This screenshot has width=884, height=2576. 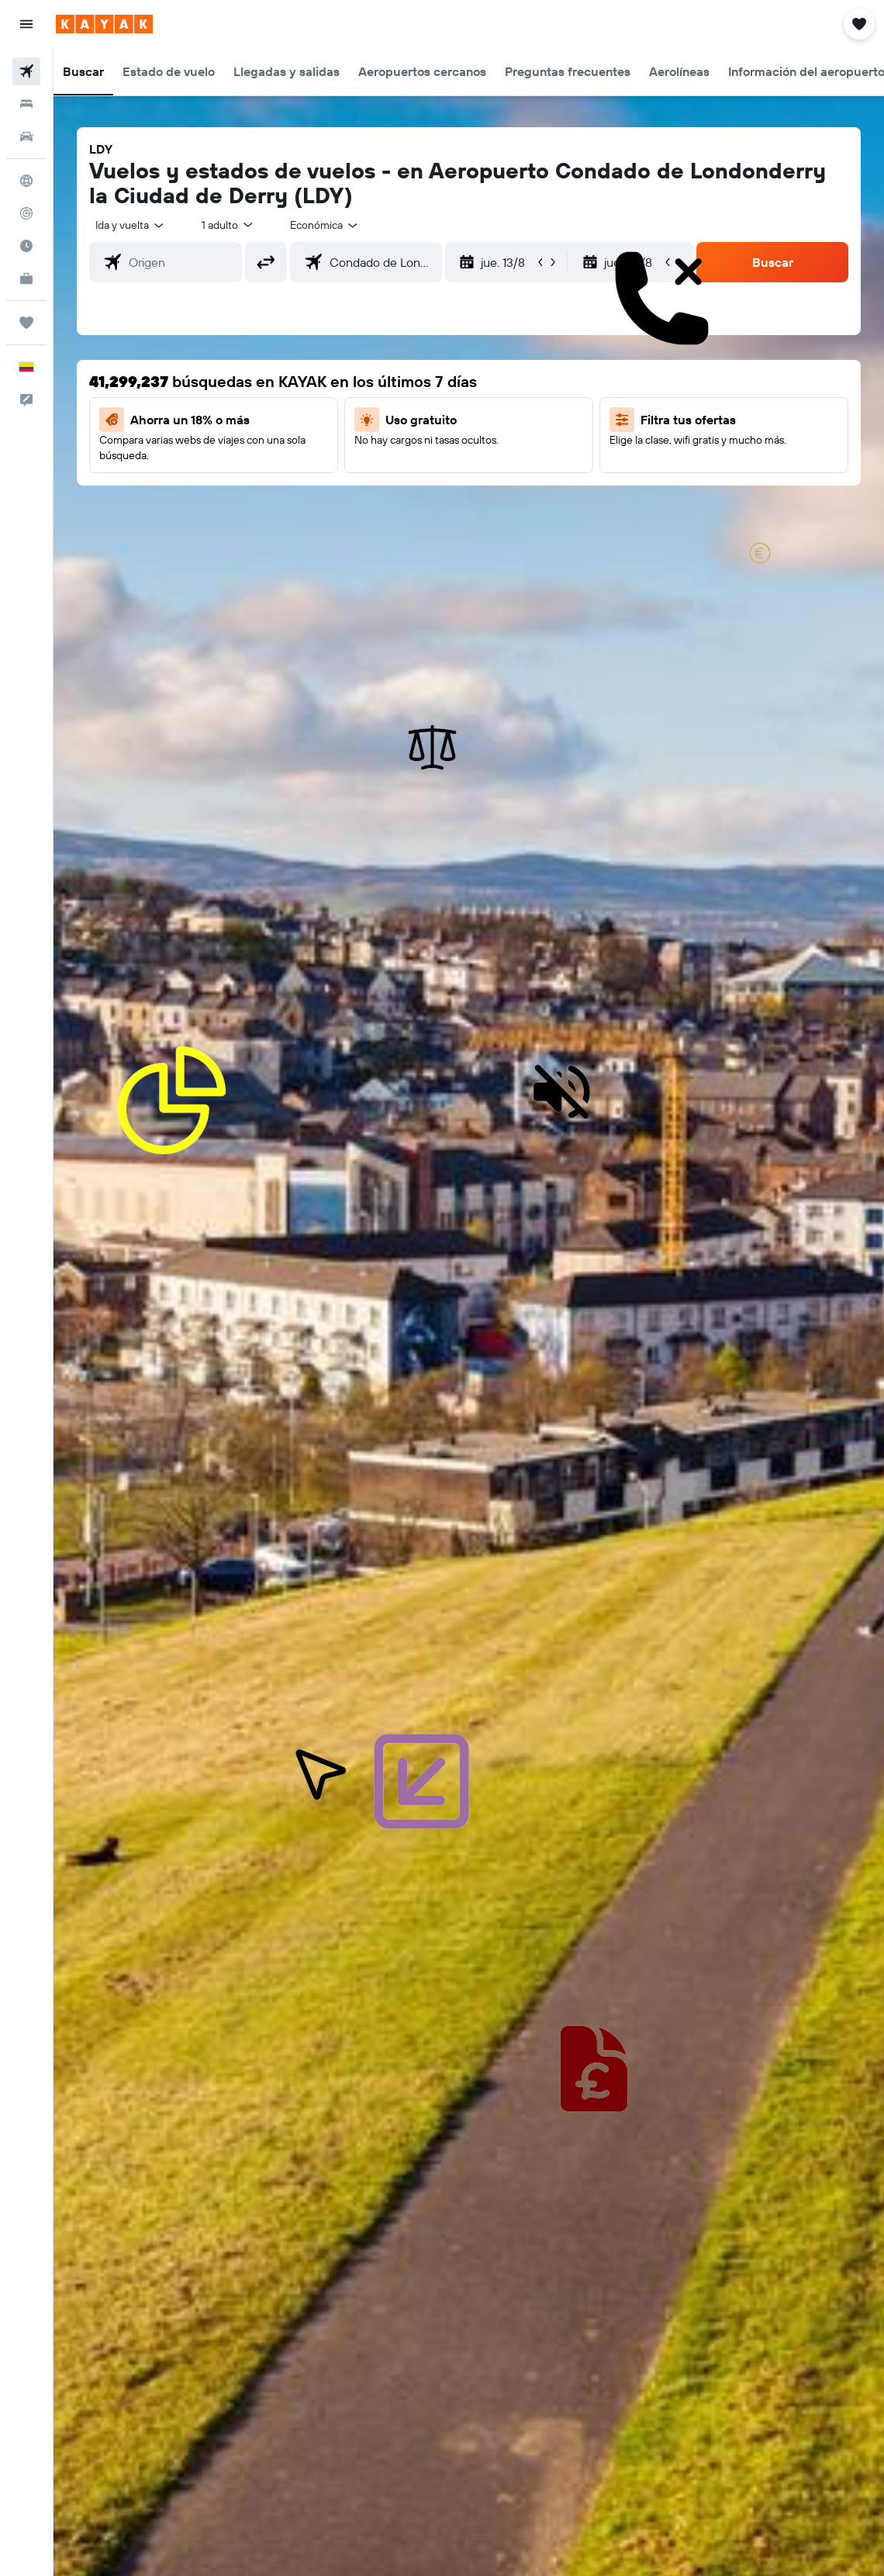 I want to click on view financial document in pounds, so click(x=594, y=2069).